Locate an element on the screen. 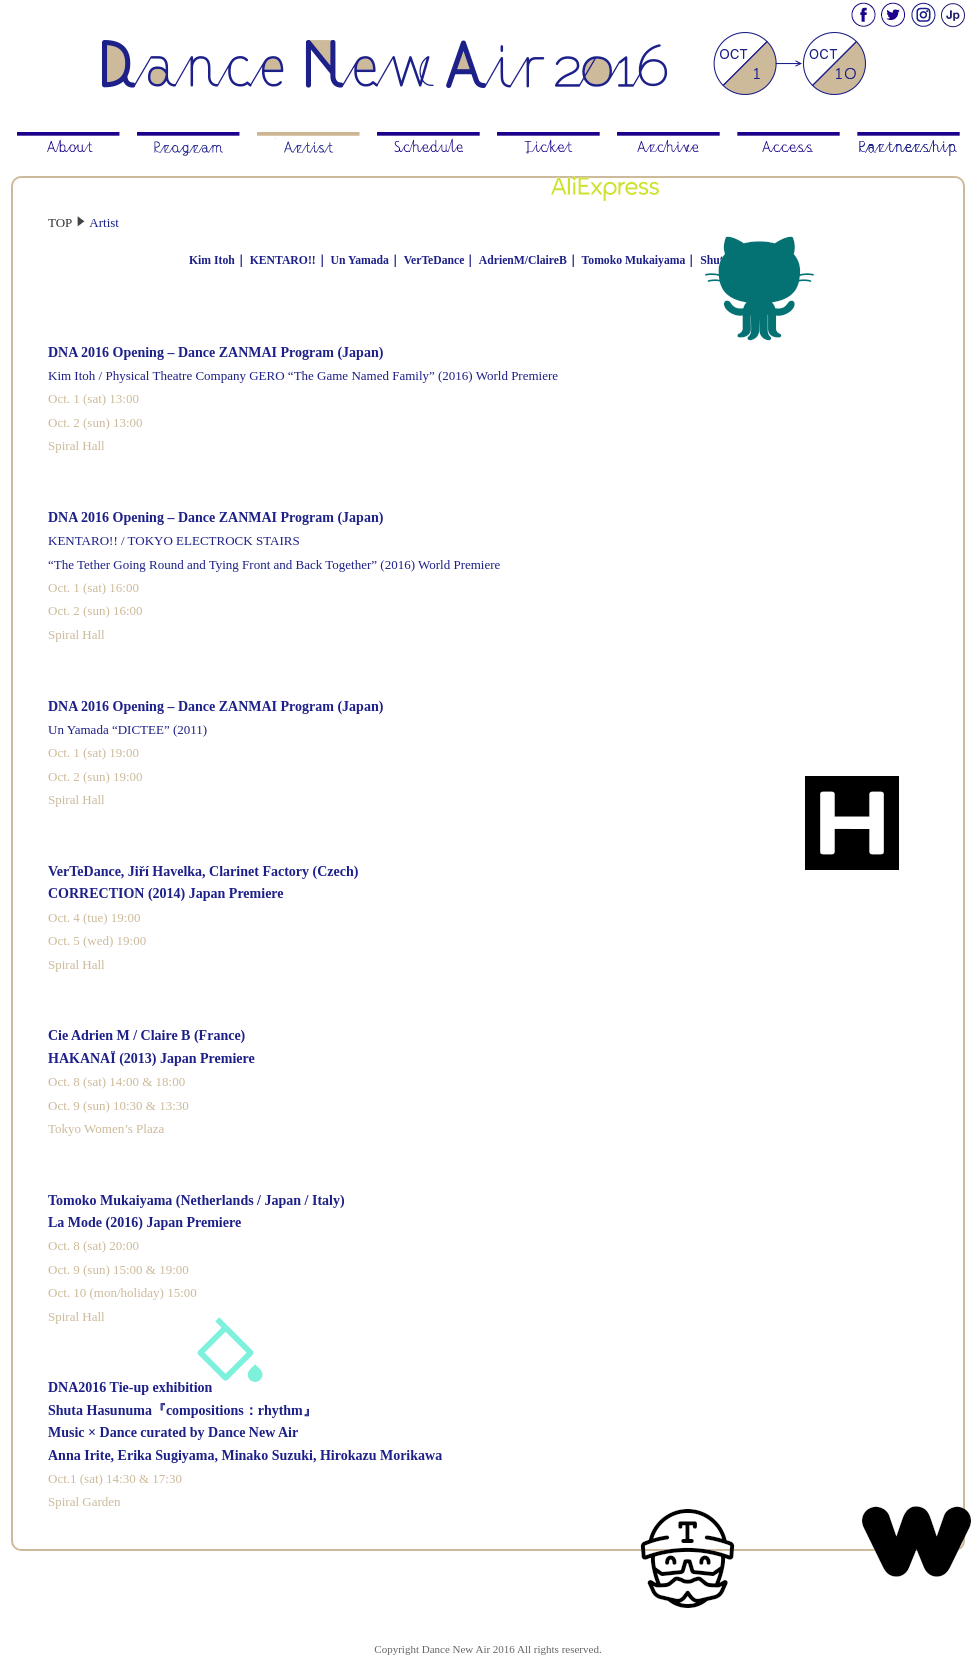  link to Travis CI continuous integration service is located at coordinates (687, 1558).